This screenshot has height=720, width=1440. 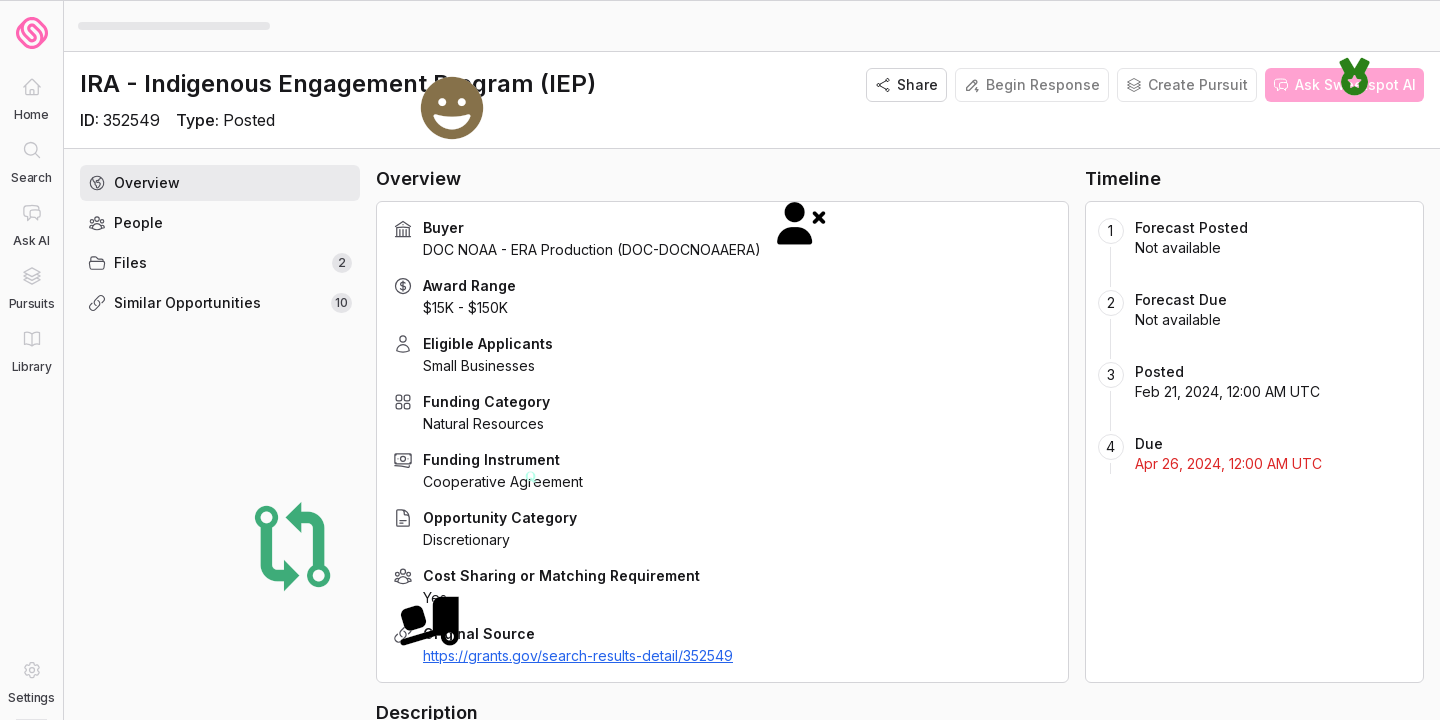 I want to click on remove a user or contact, so click(x=800, y=223).